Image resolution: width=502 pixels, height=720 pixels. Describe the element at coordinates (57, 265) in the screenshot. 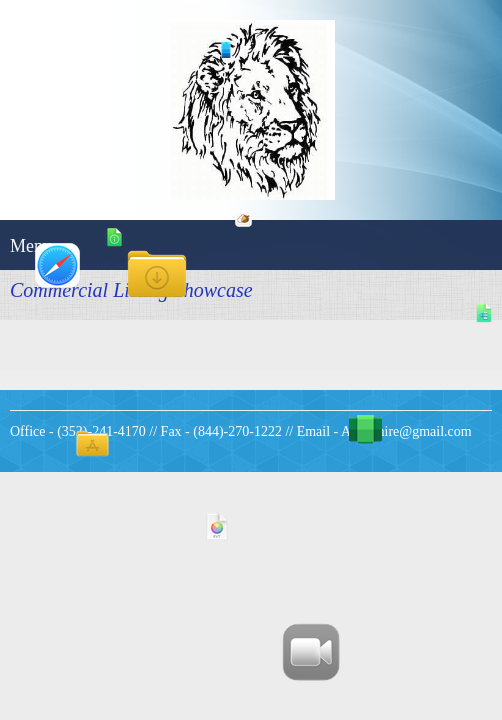

I see `open Safari web browser` at that location.